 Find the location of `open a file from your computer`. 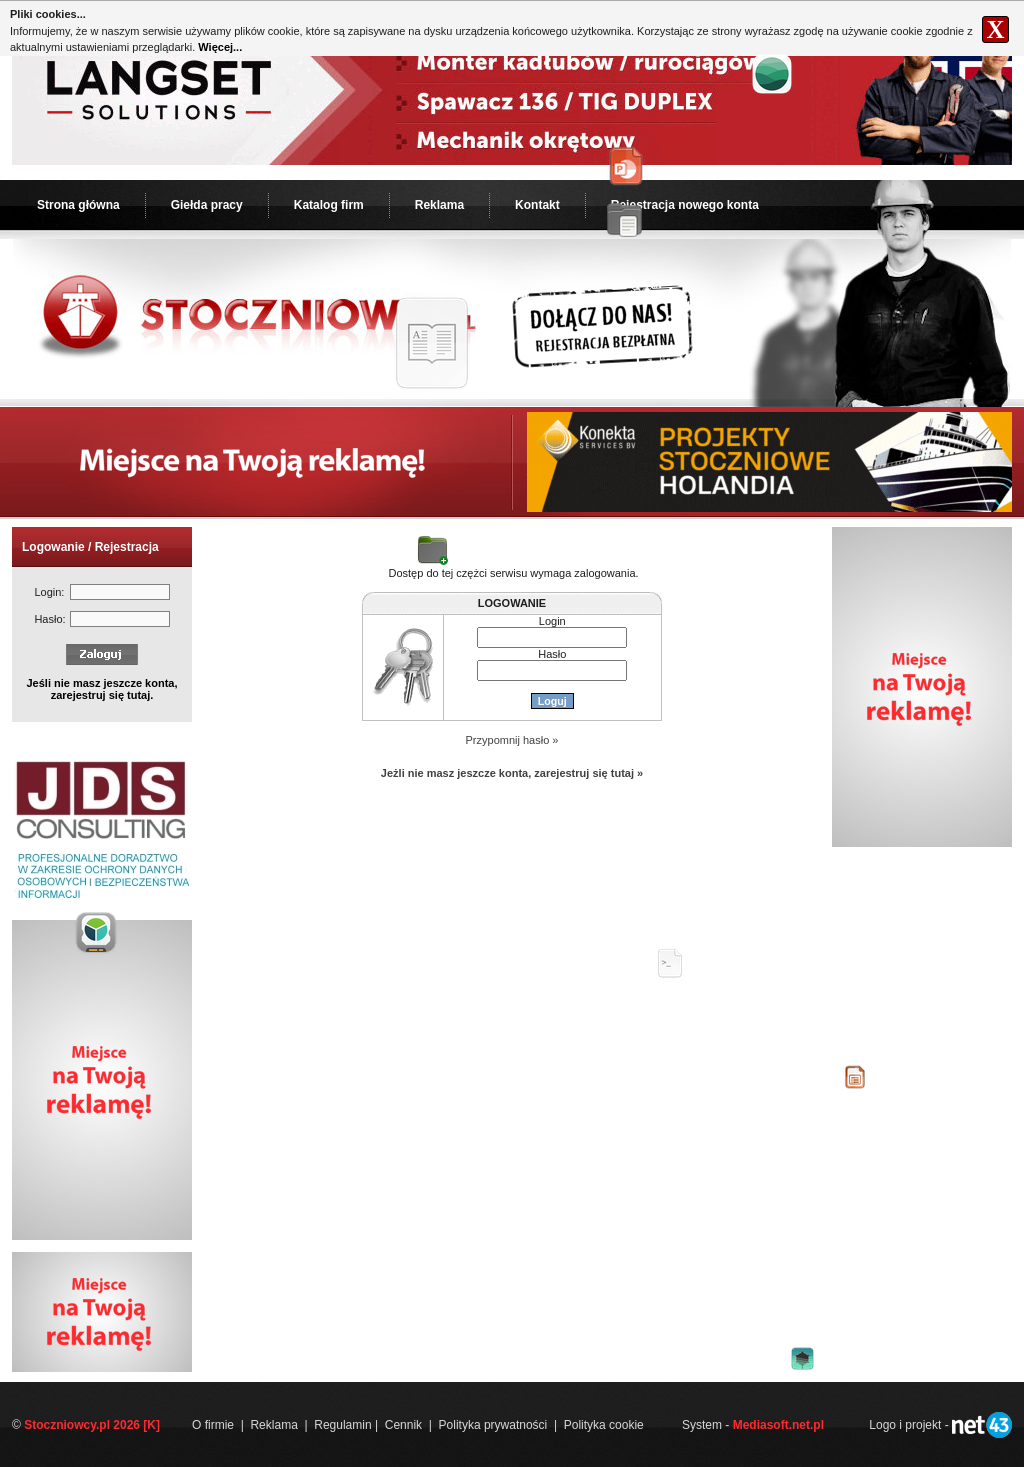

open a file from your computer is located at coordinates (624, 219).